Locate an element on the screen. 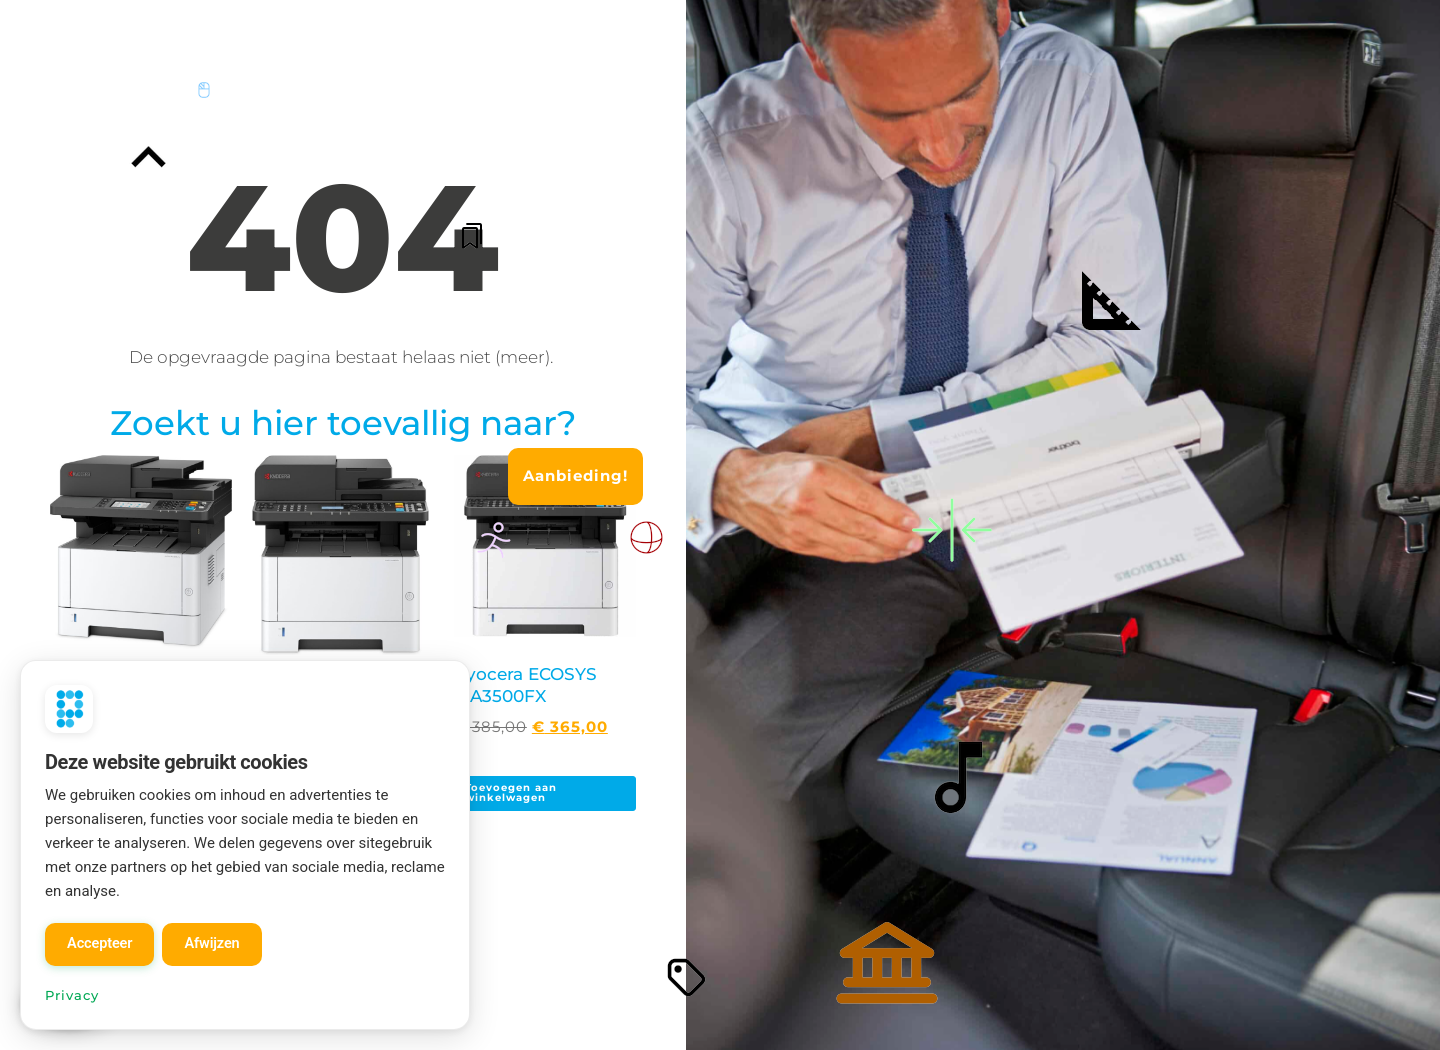 The width and height of the screenshot is (1440, 1050). play or access audio content is located at coordinates (958, 777).